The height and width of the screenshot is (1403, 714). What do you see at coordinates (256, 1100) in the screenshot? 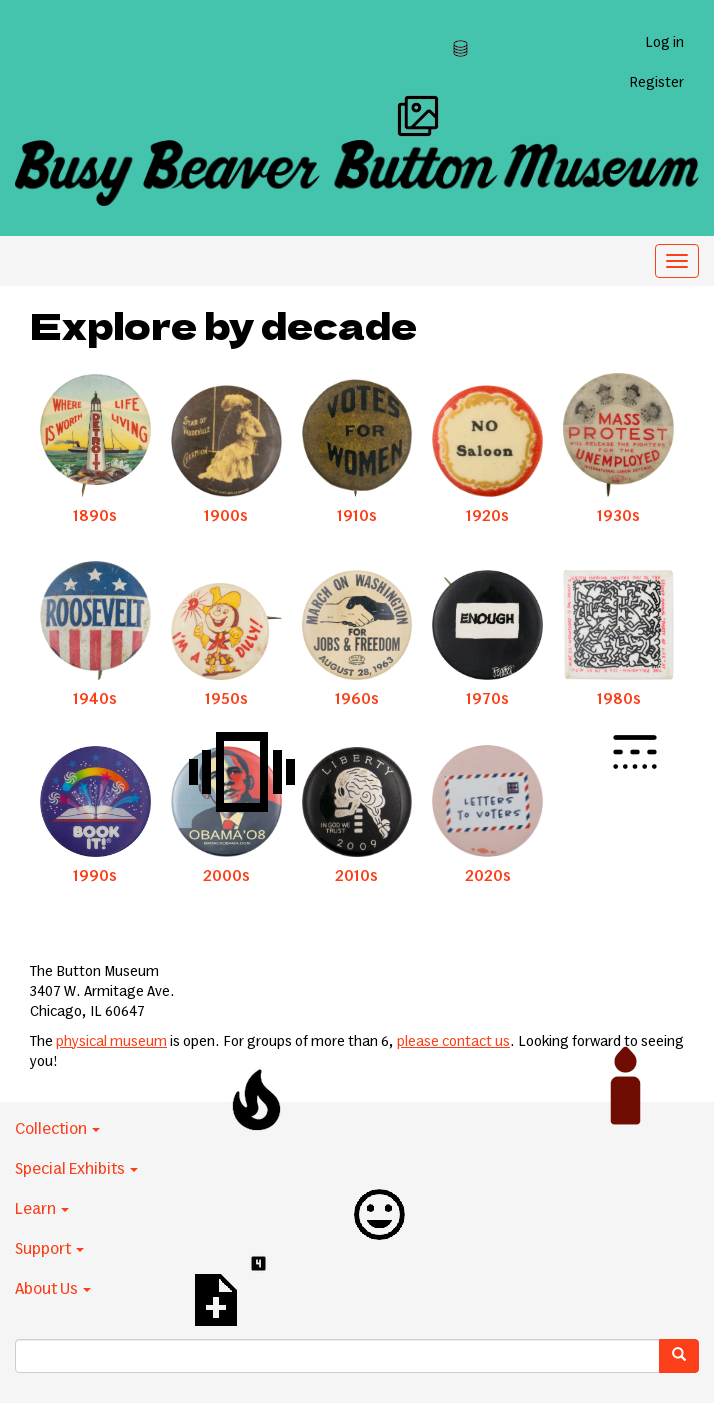
I see `locate nearby fire stations or emergency services` at bounding box center [256, 1100].